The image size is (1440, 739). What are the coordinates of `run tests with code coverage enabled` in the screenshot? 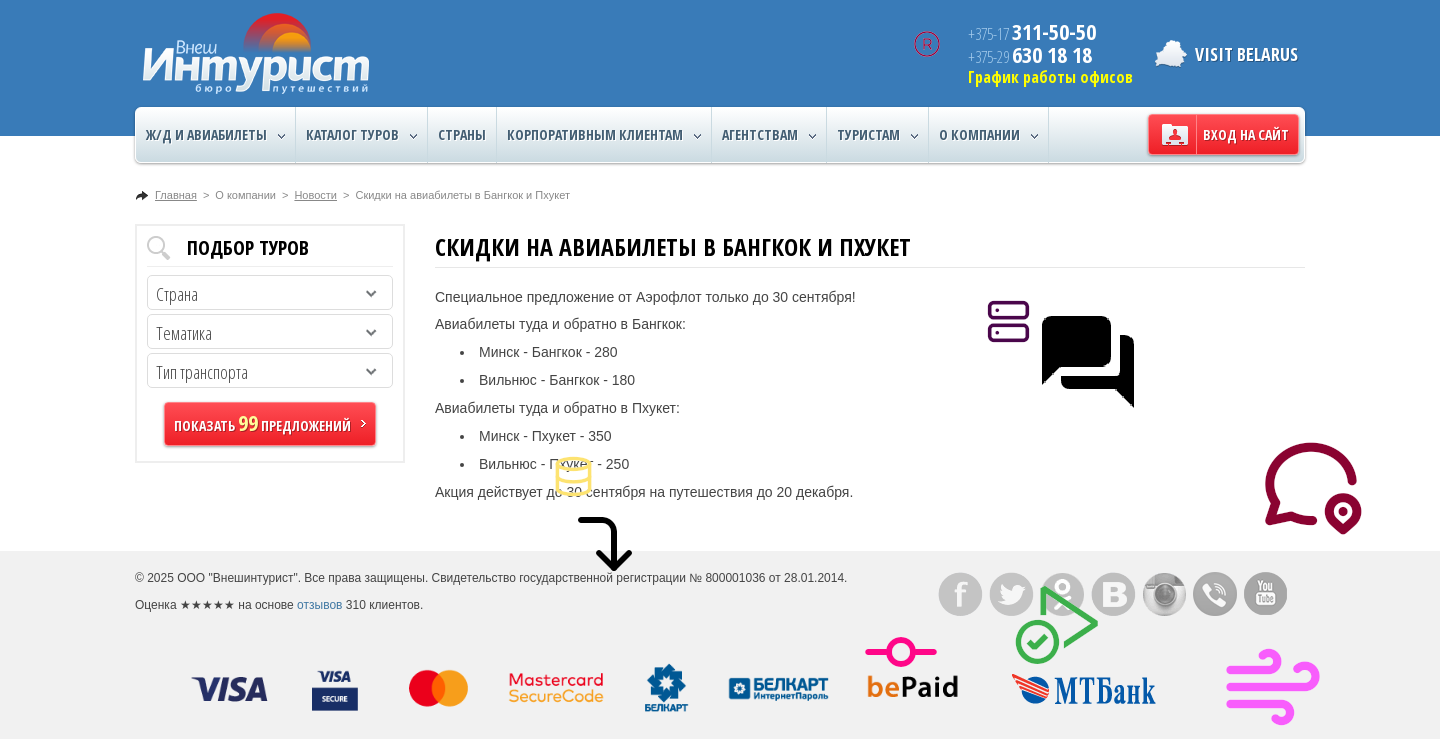 It's located at (1058, 621).